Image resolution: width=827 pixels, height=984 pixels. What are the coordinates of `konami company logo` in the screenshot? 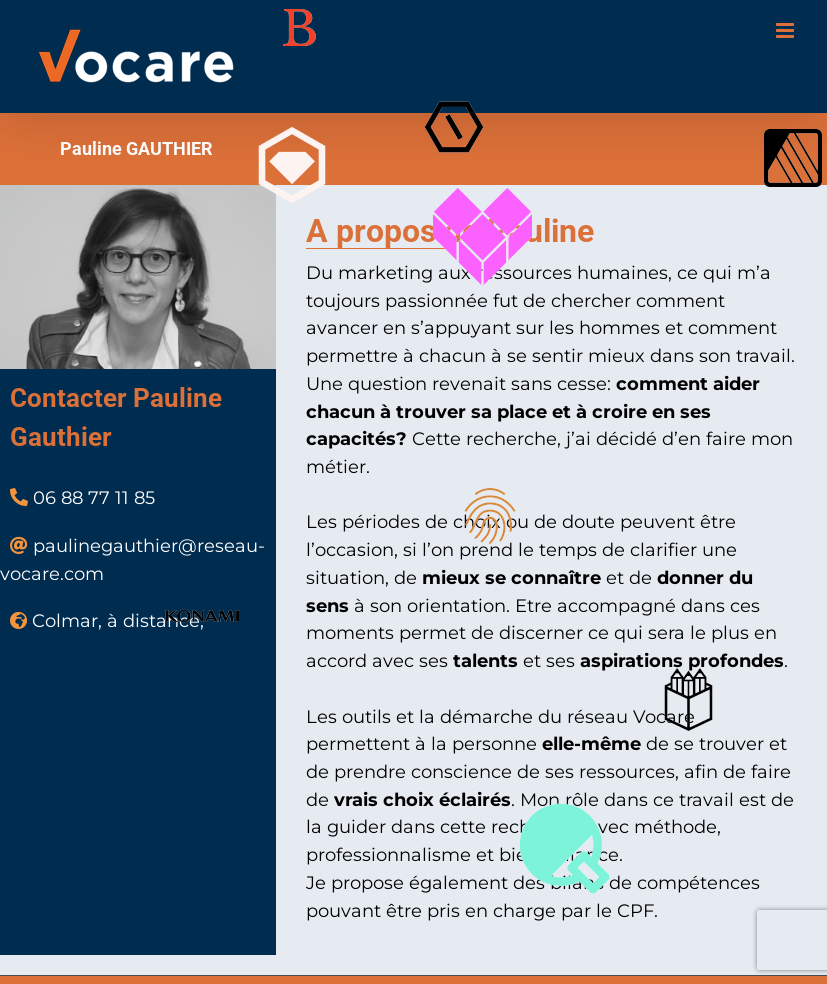 It's located at (202, 616).